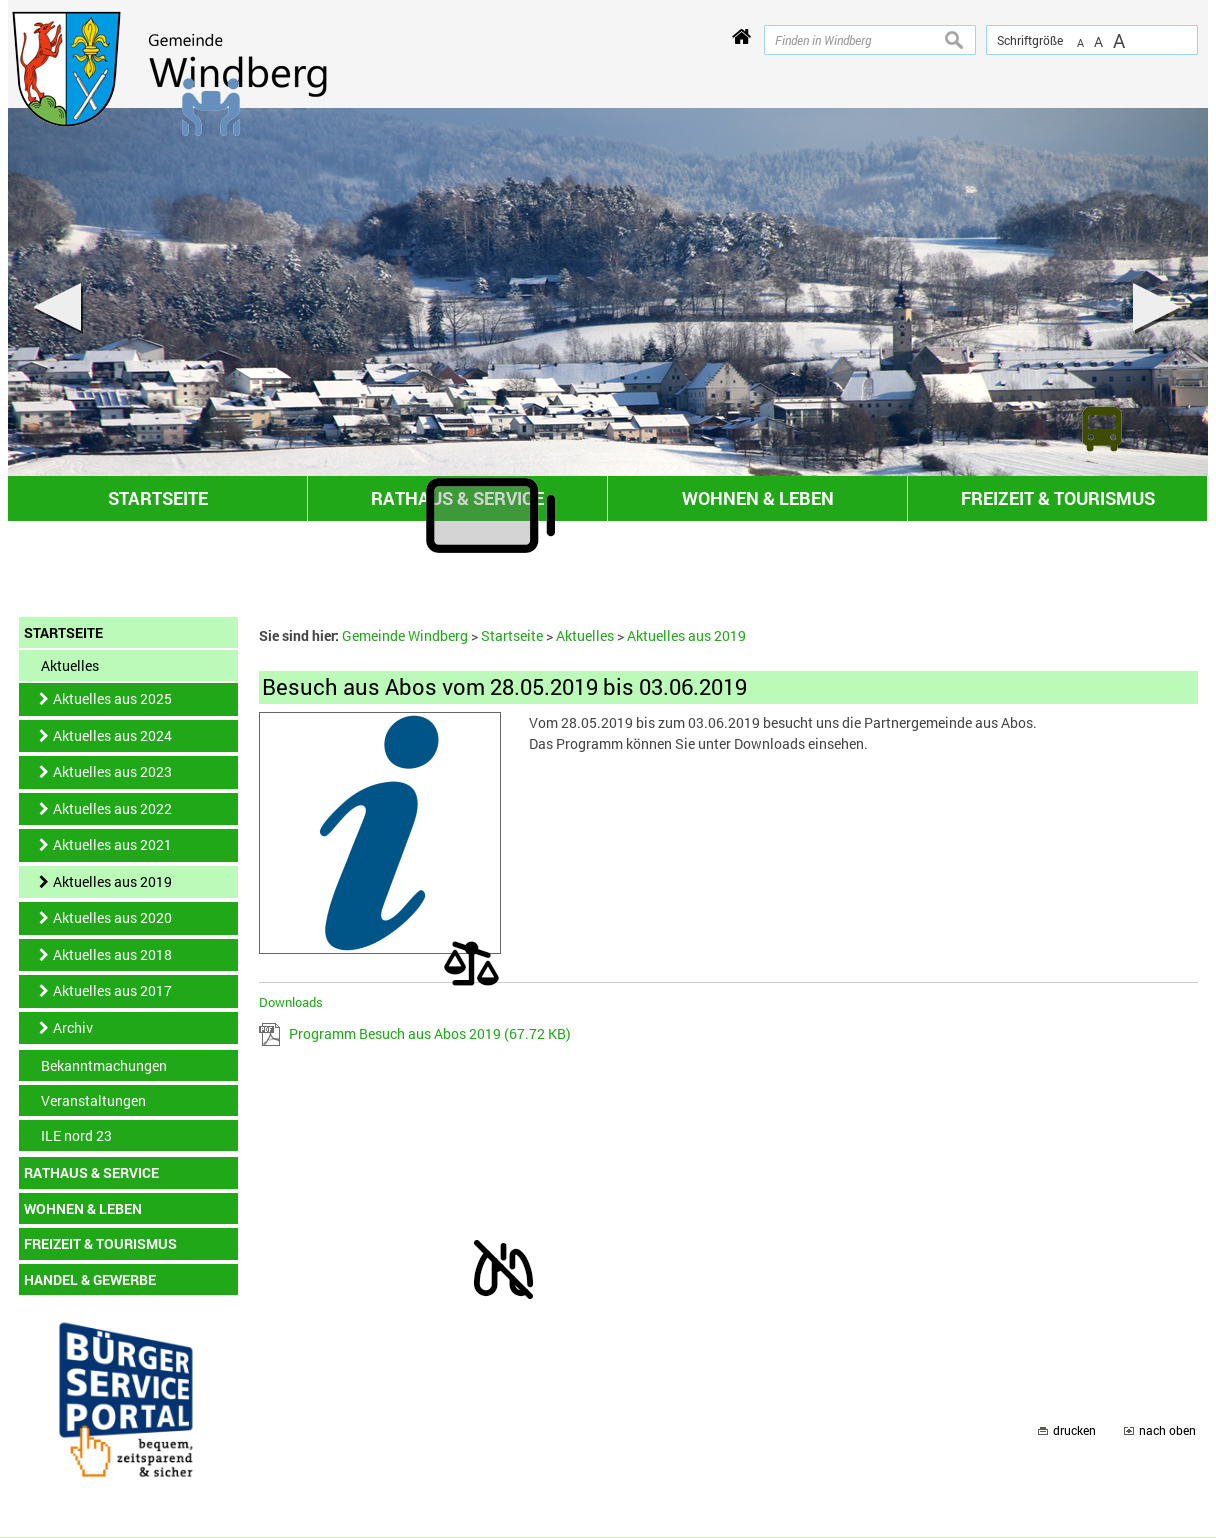 The height and width of the screenshot is (1538, 1216). What do you see at coordinates (503, 1269) in the screenshot?
I see `indicates respiratory function disabled or unavailable` at bounding box center [503, 1269].